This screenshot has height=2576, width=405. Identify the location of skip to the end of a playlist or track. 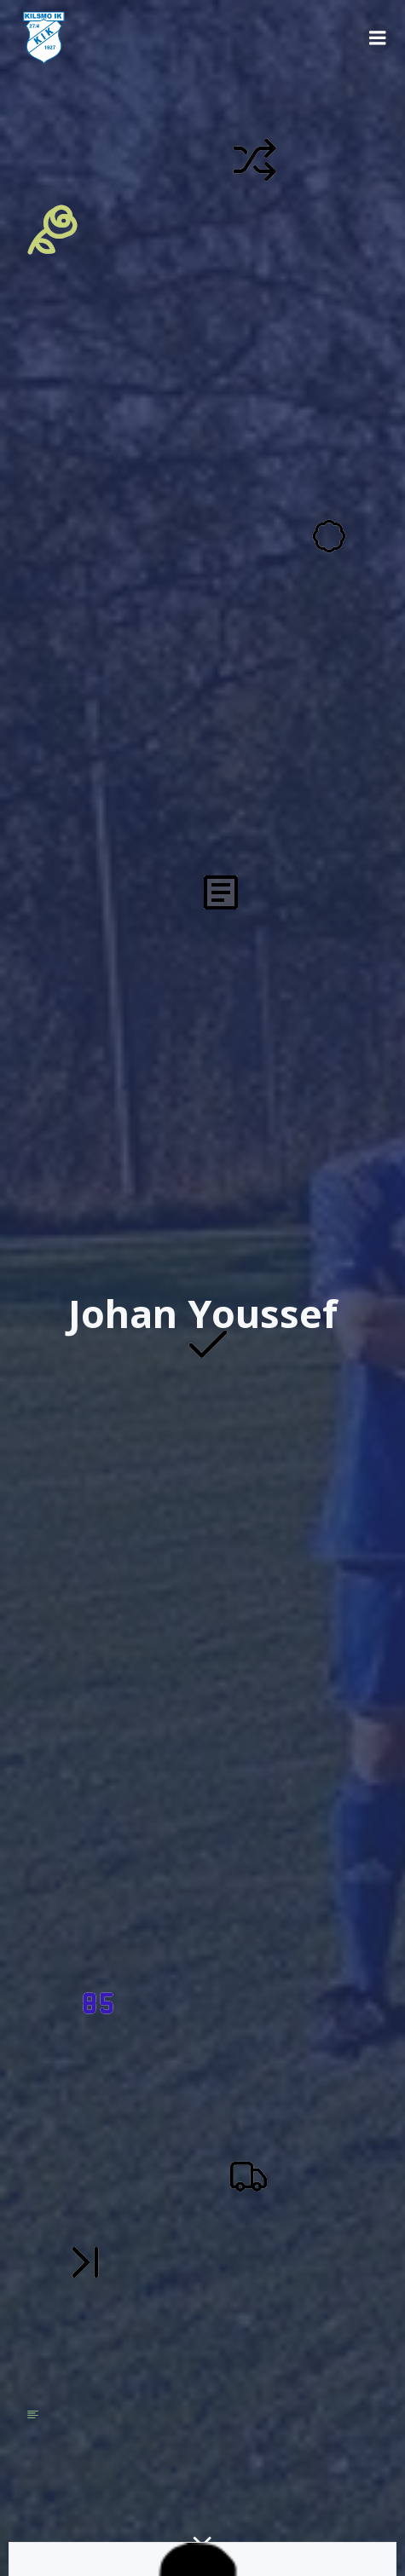
(85, 2262).